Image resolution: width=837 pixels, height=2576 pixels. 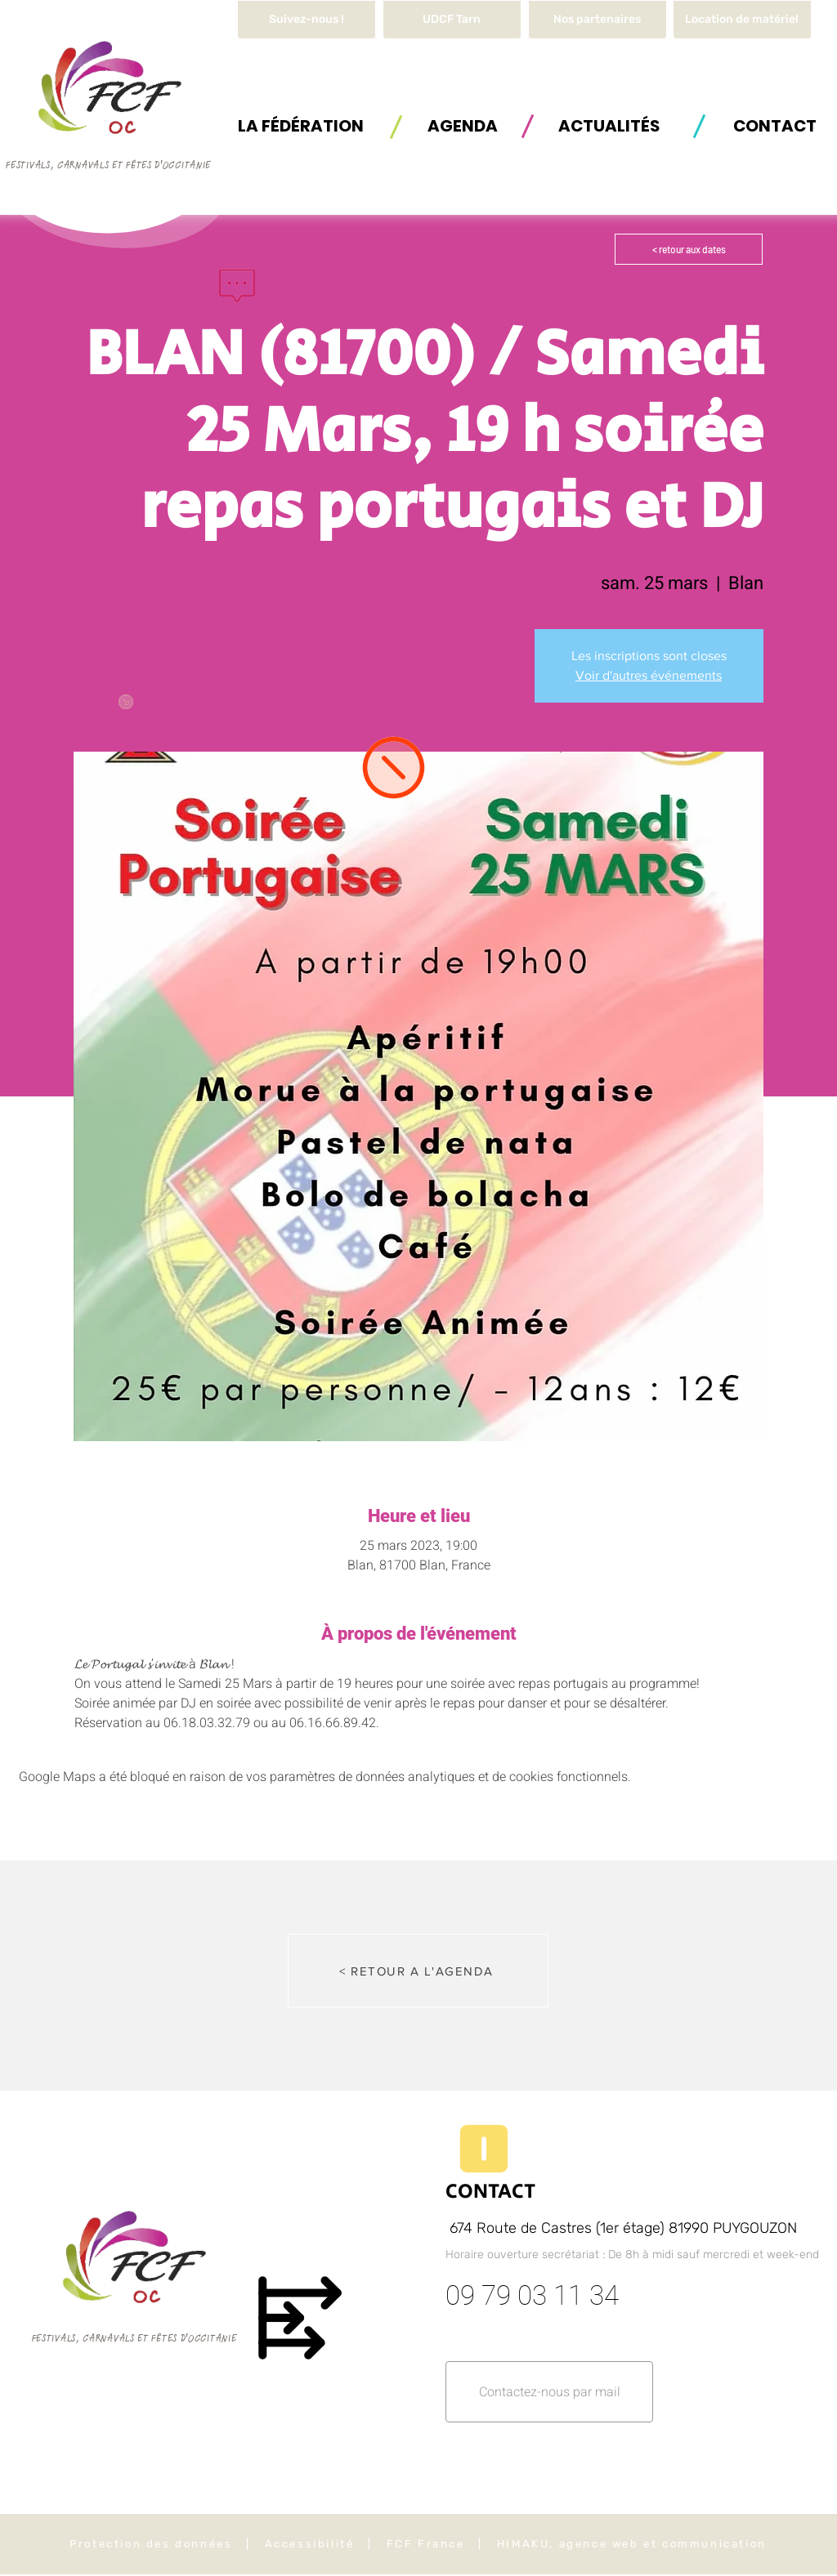 What do you see at coordinates (237, 284) in the screenshot?
I see `open chat or messaging` at bounding box center [237, 284].